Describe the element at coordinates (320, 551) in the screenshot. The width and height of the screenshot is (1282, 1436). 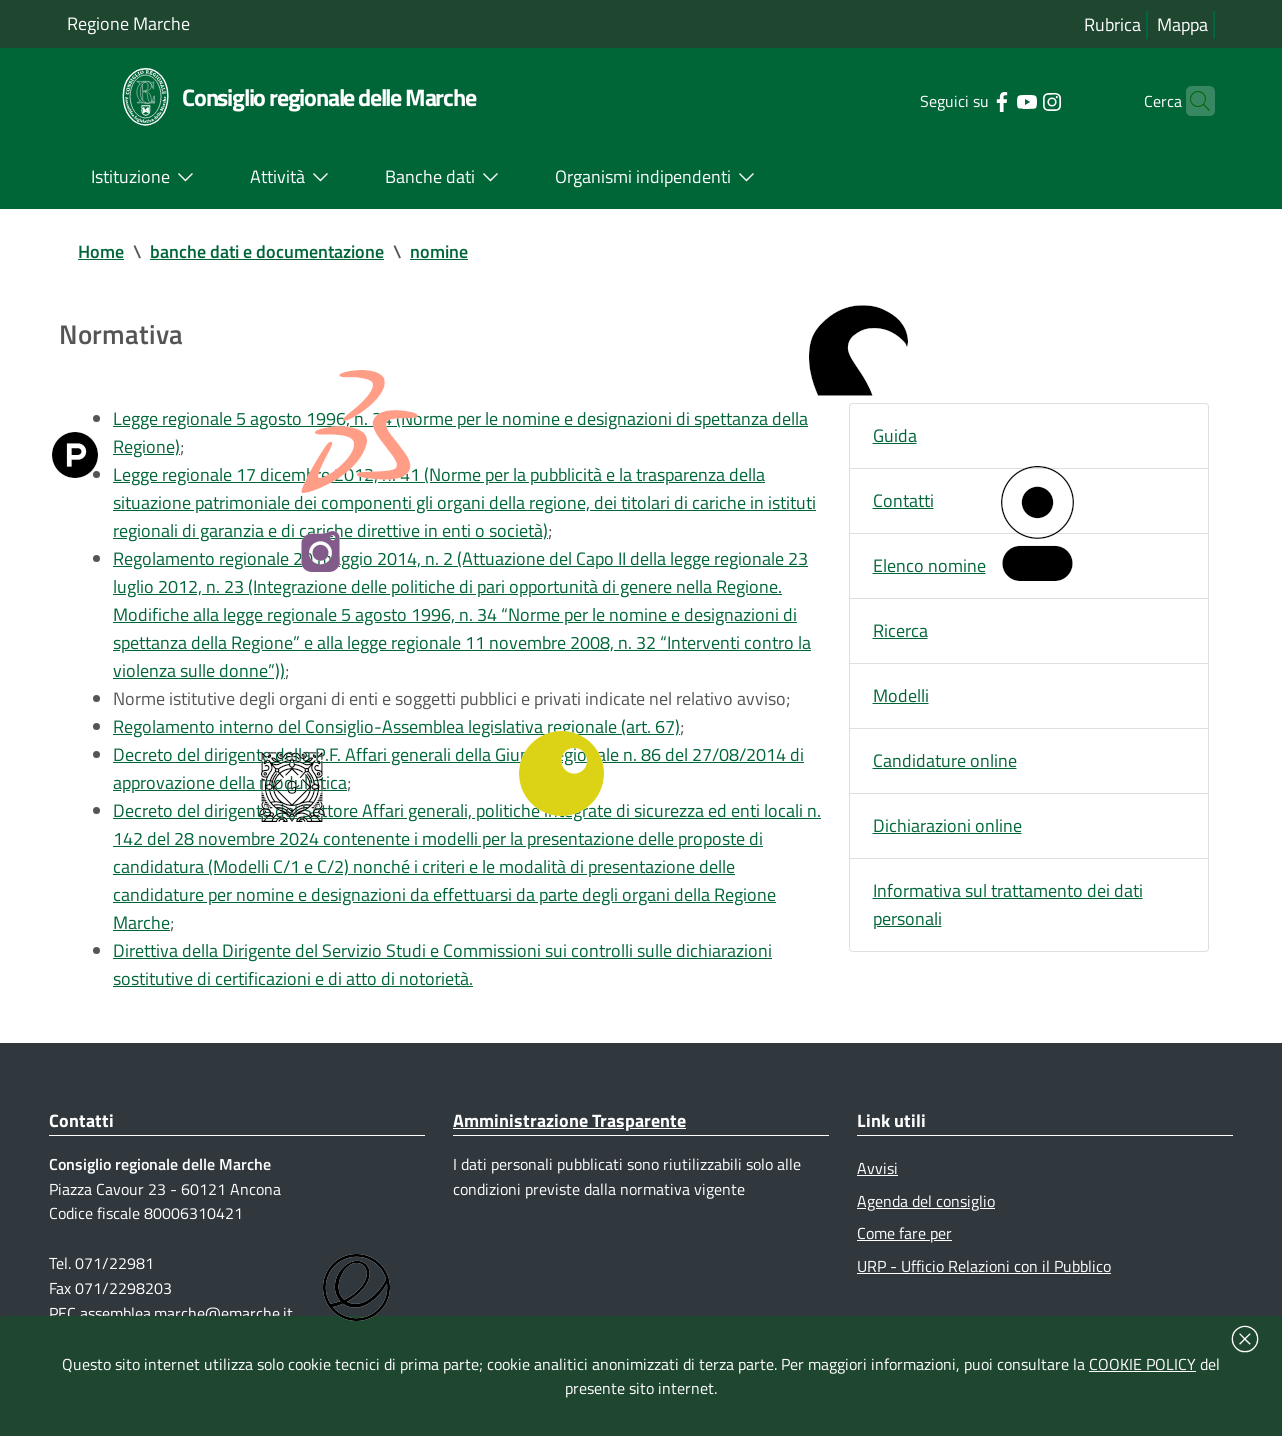
I see `open piwigo photo gallery app` at that location.